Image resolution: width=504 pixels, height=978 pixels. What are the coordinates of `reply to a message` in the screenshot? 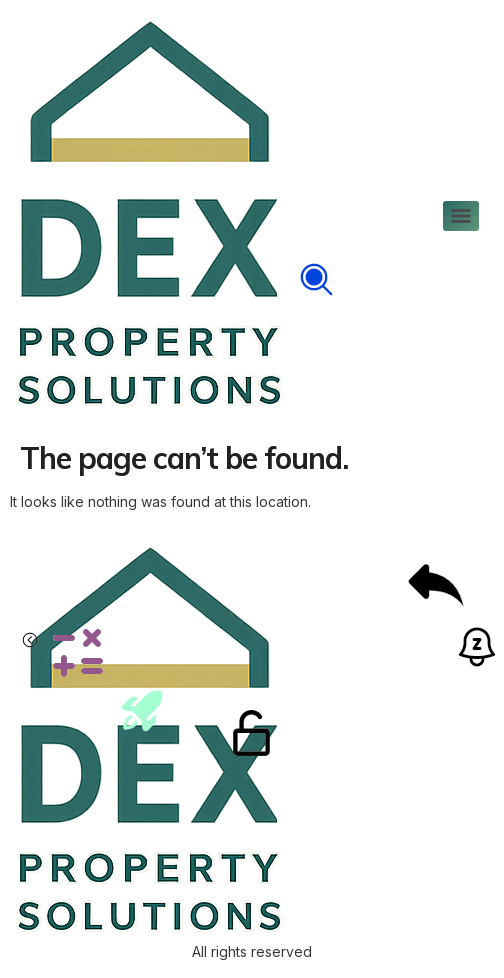 It's located at (435, 581).